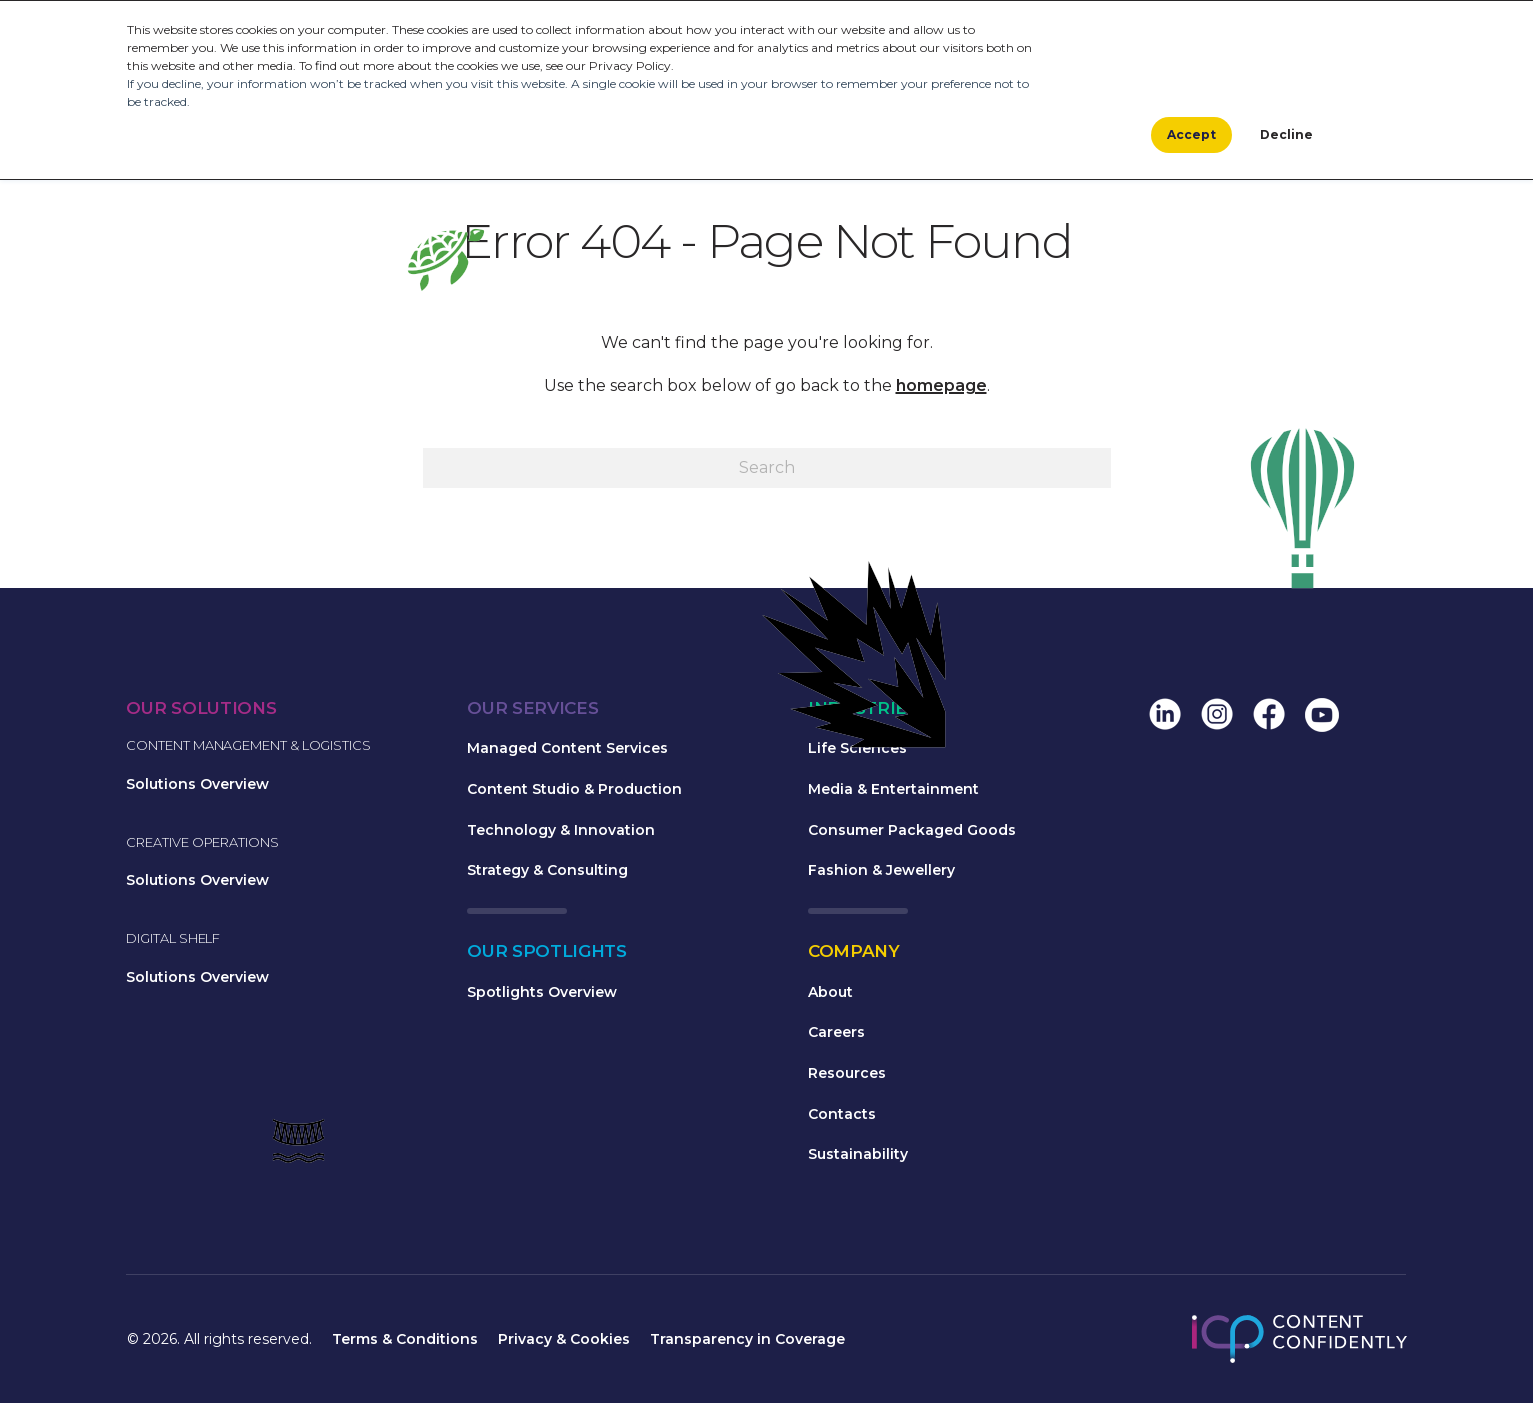 This screenshot has height=1403, width=1533. Describe the element at coordinates (298, 1138) in the screenshot. I see `rope bridge obstacle or crossing point in a game` at that location.